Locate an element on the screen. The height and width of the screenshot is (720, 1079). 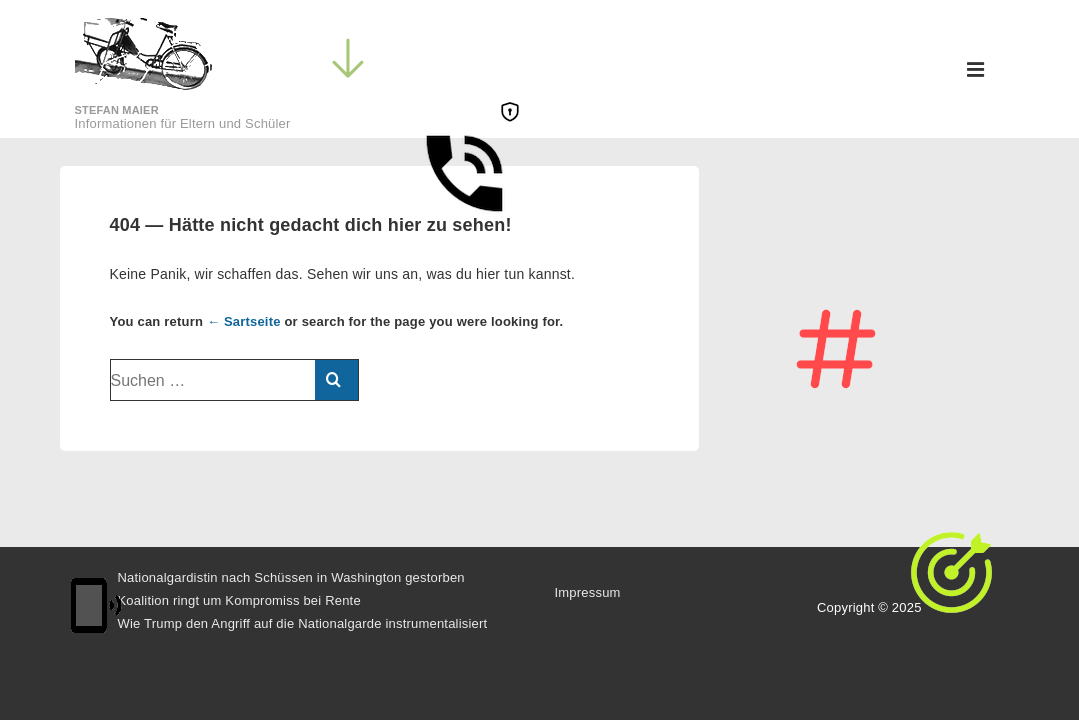
view or browse hashtags is located at coordinates (836, 349).